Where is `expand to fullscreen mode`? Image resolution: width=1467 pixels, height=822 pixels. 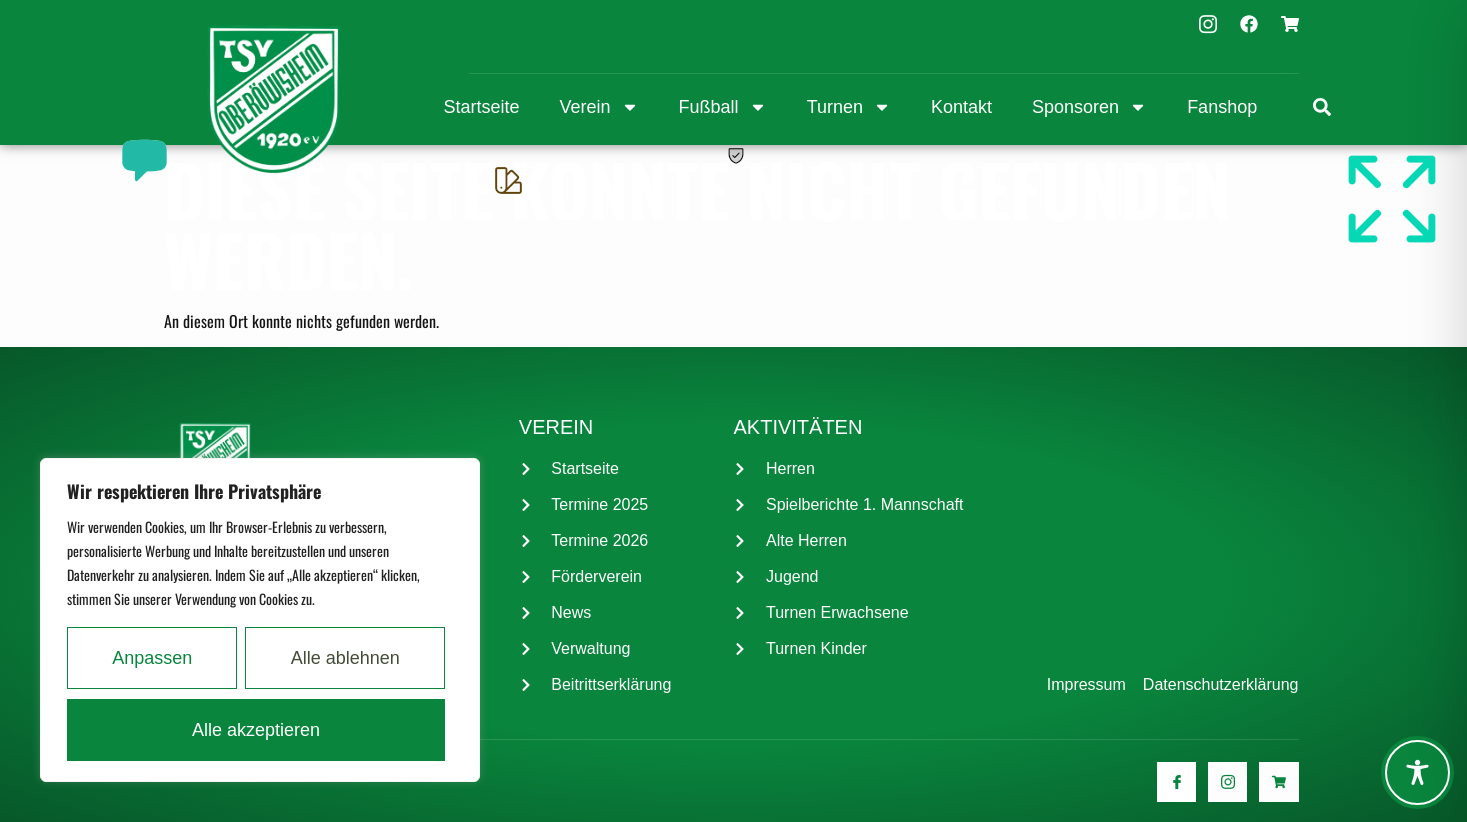 expand to fullscreen mode is located at coordinates (1392, 199).